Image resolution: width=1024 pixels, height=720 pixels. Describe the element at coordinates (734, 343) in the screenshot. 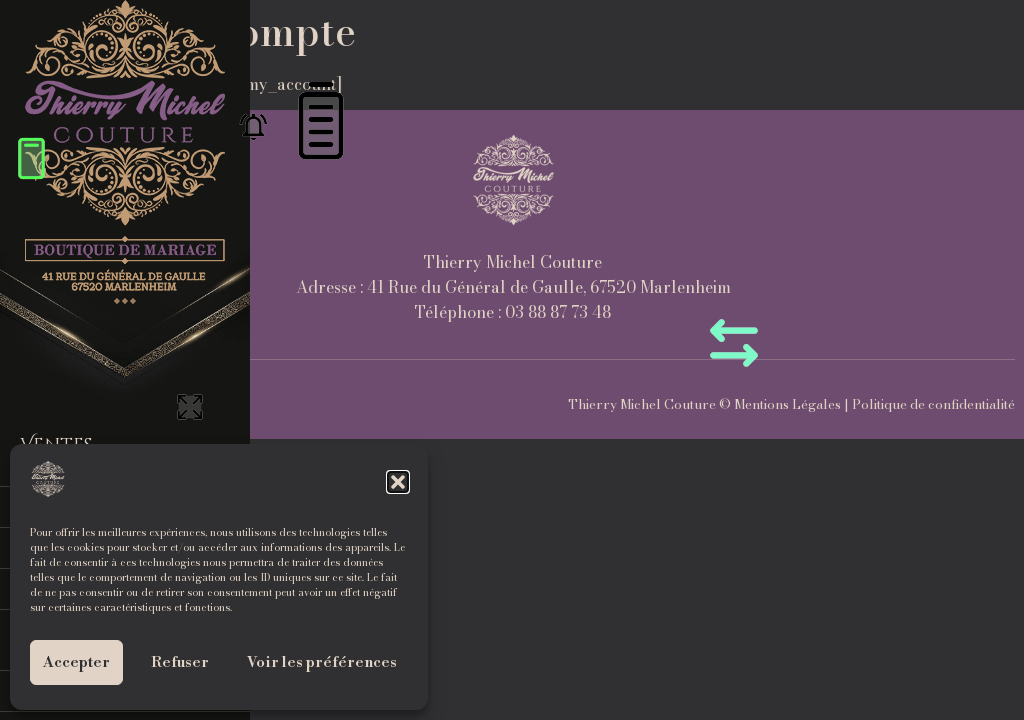

I see `swap or exchange items` at that location.